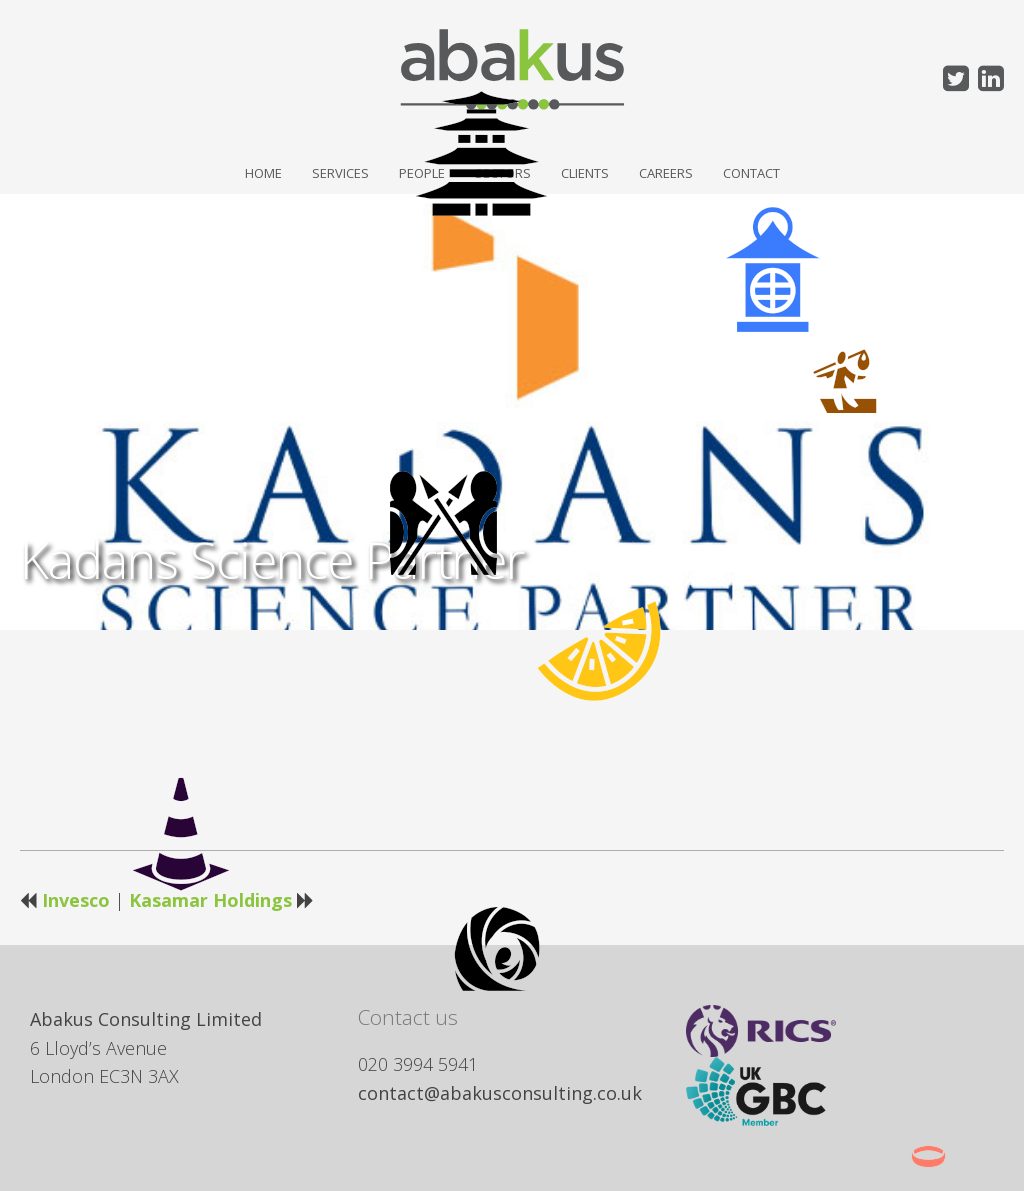  I want to click on view asian temple or landmark location, so click(481, 153).